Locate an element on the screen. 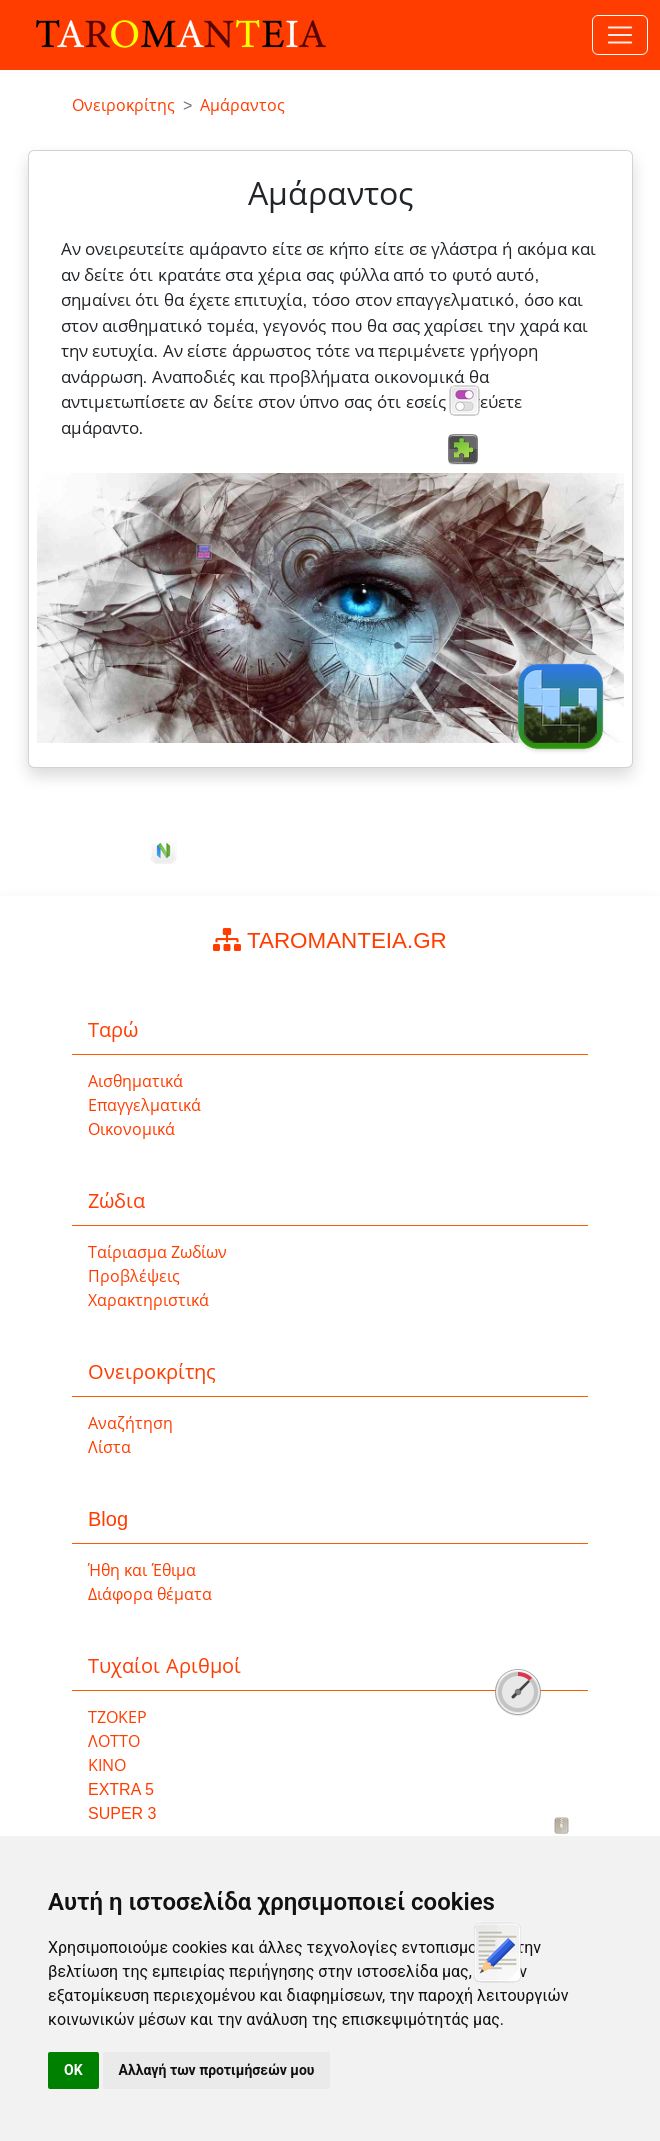 The height and width of the screenshot is (2141, 660). open sysprof system profiler is located at coordinates (518, 1692).